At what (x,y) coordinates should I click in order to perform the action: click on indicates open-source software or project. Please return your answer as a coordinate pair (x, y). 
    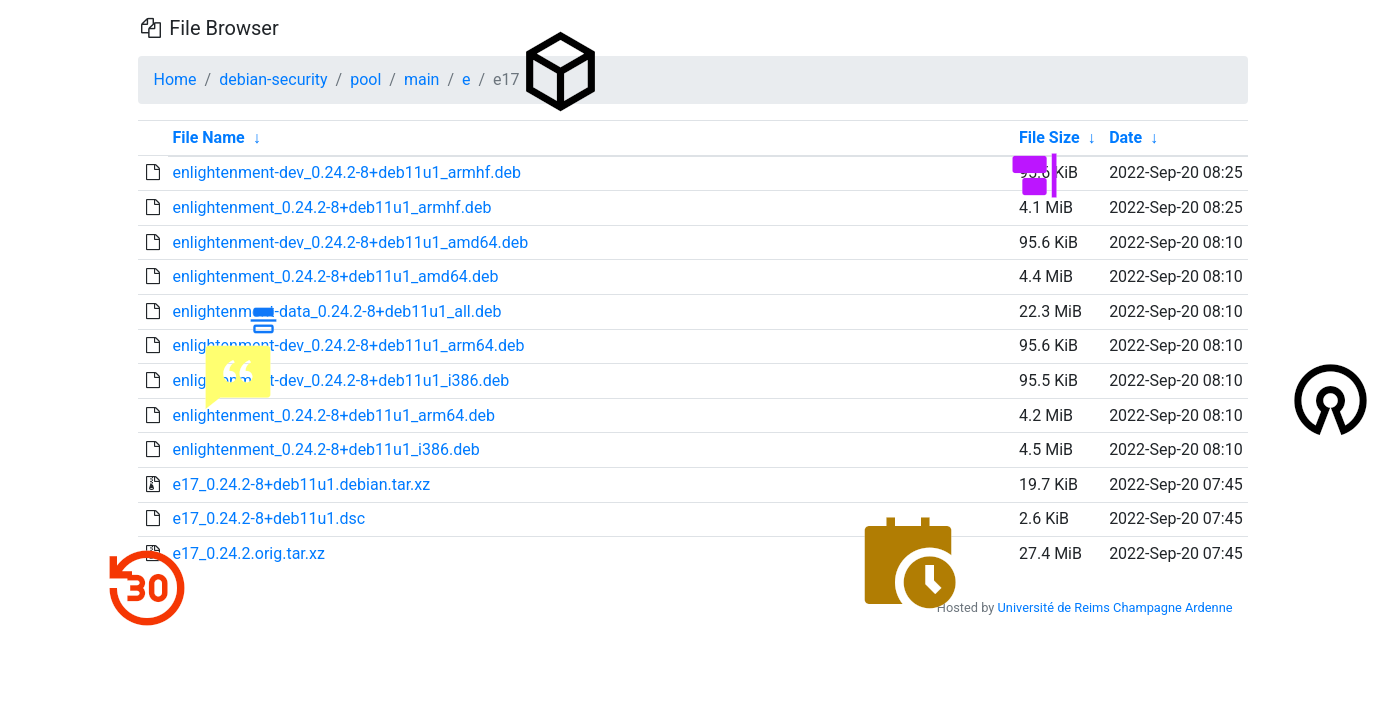
    Looking at the image, I should click on (1330, 400).